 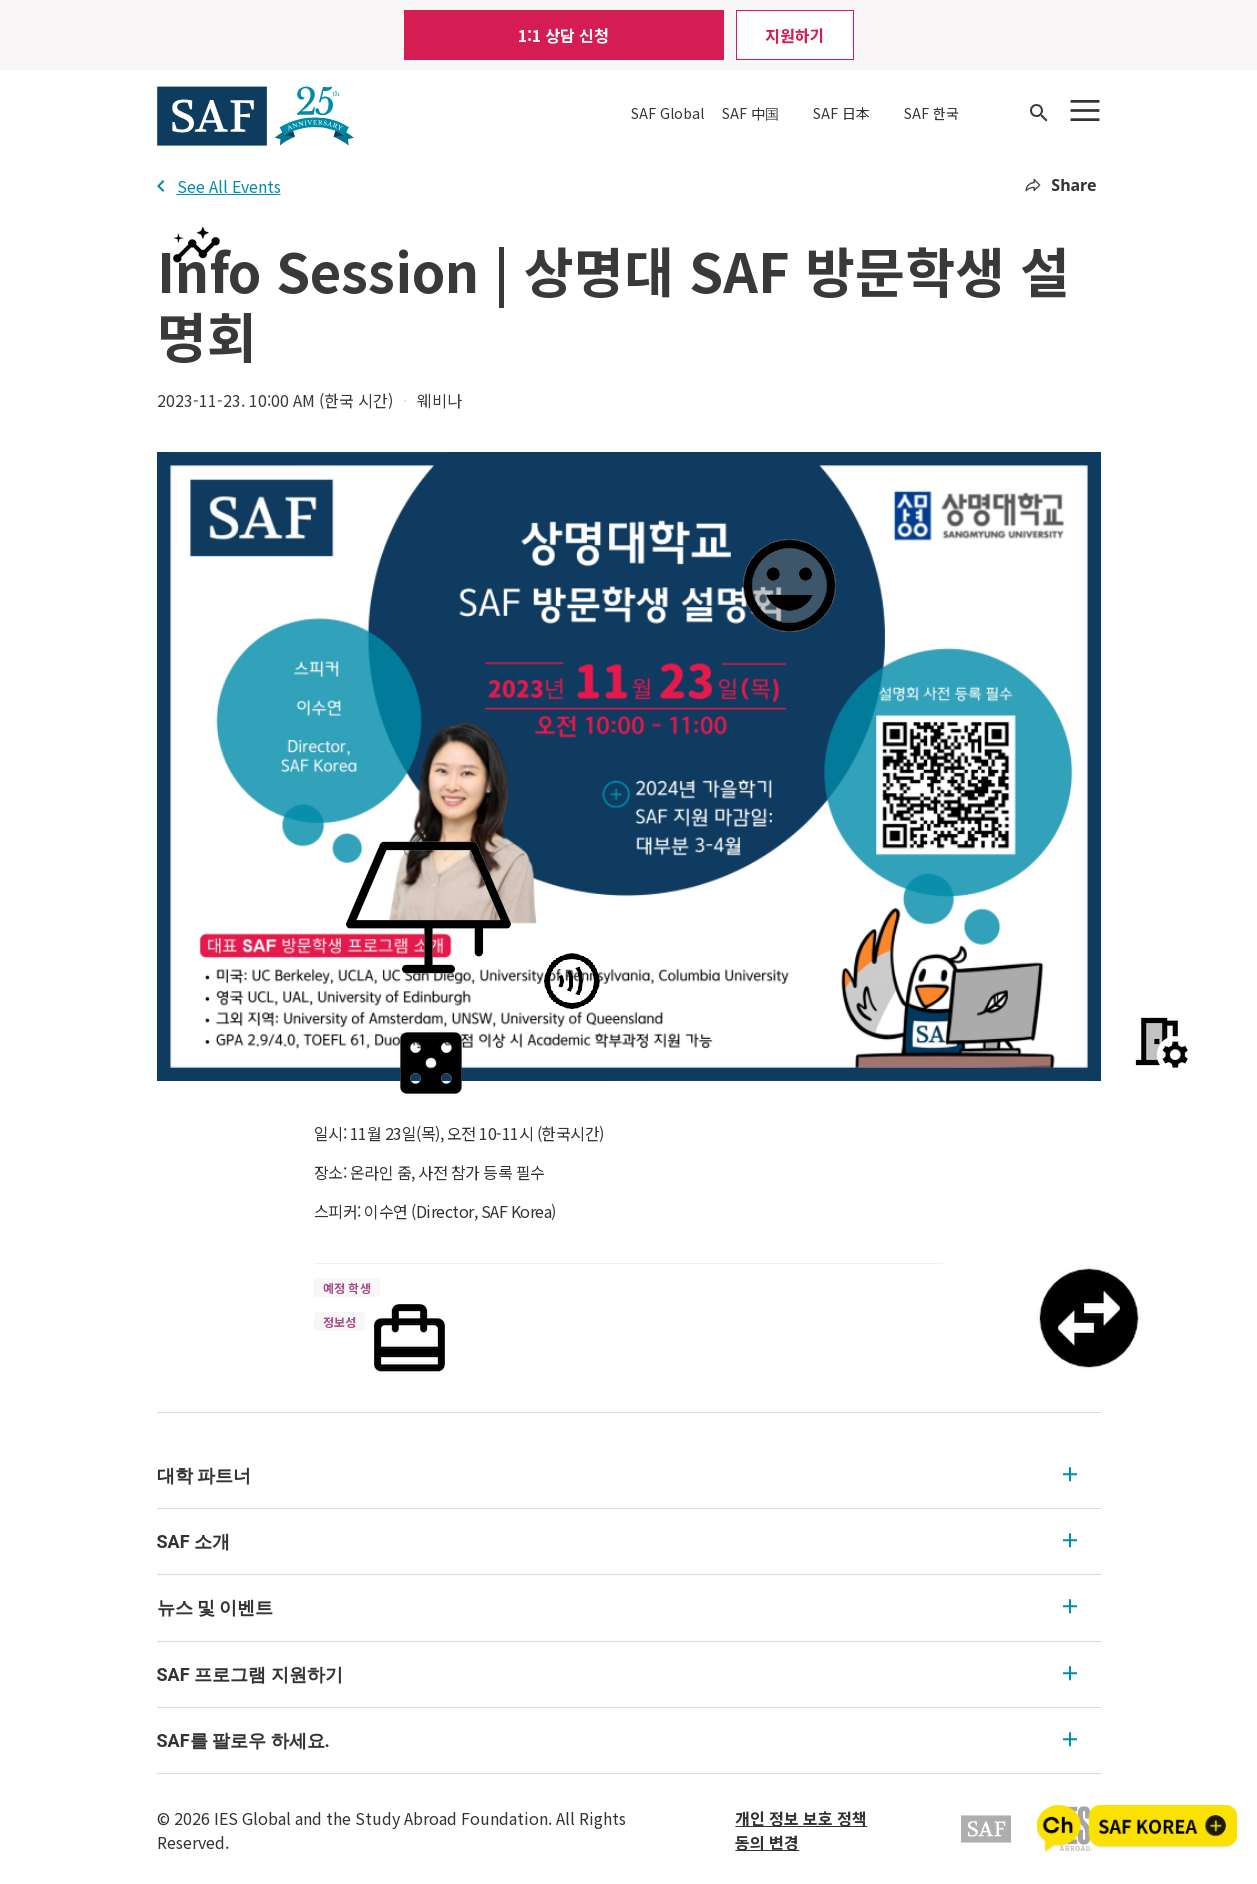 I want to click on insert an emoji or emoticon, so click(x=789, y=585).